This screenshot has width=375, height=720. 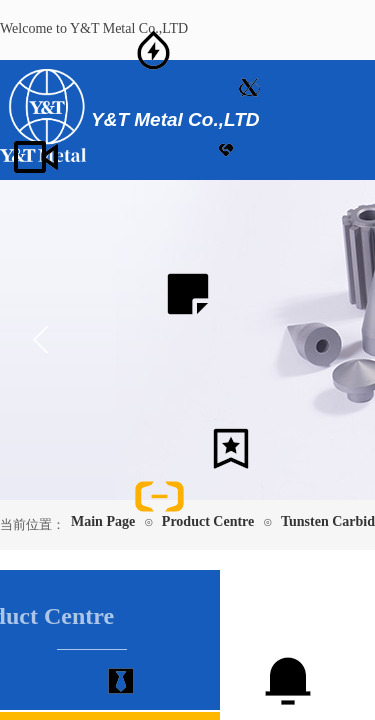 What do you see at coordinates (188, 294) in the screenshot?
I see `create a new sticky note` at bounding box center [188, 294].